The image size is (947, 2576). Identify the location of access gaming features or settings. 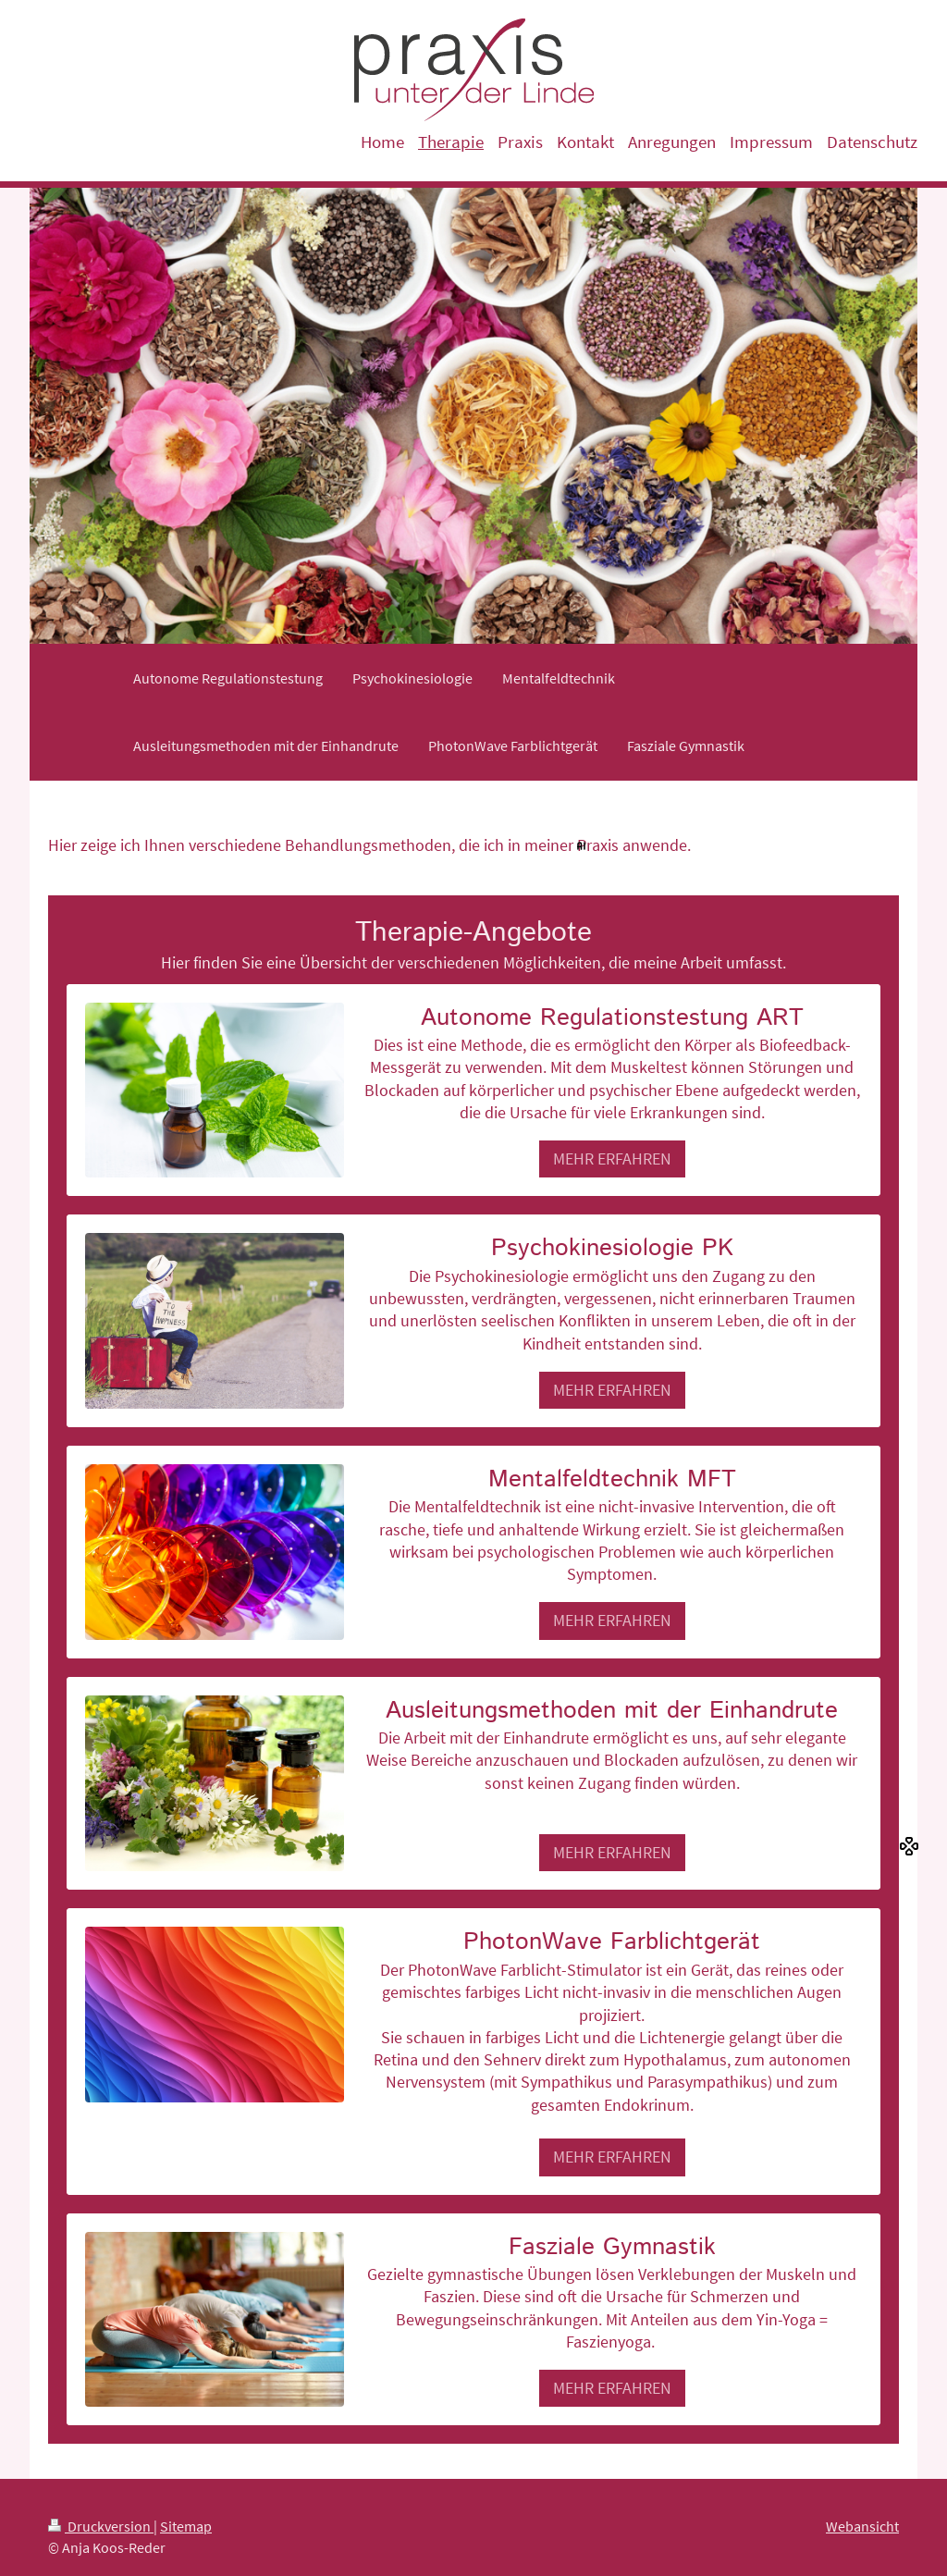
(909, 1846).